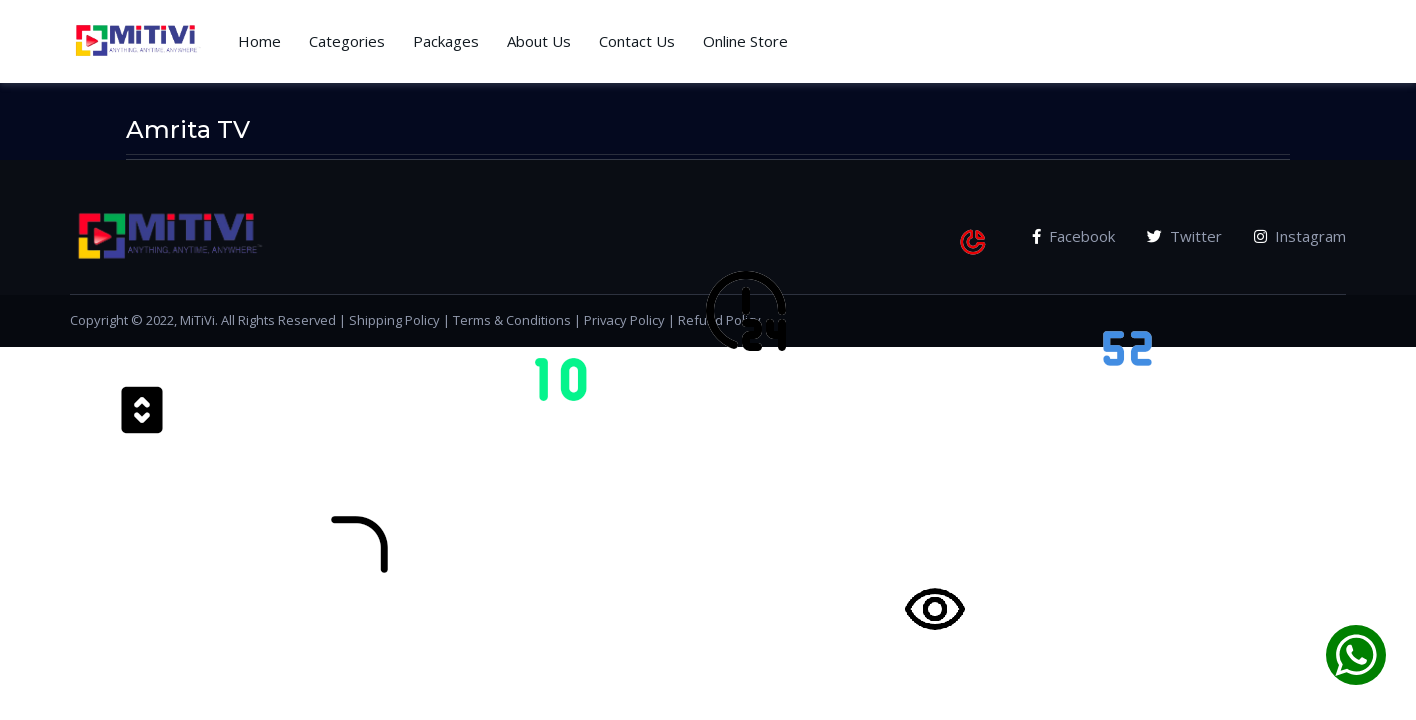 Image resolution: width=1416 pixels, height=720 pixels. I want to click on indicates item number 10 in a list or sequence, so click(556, 379).